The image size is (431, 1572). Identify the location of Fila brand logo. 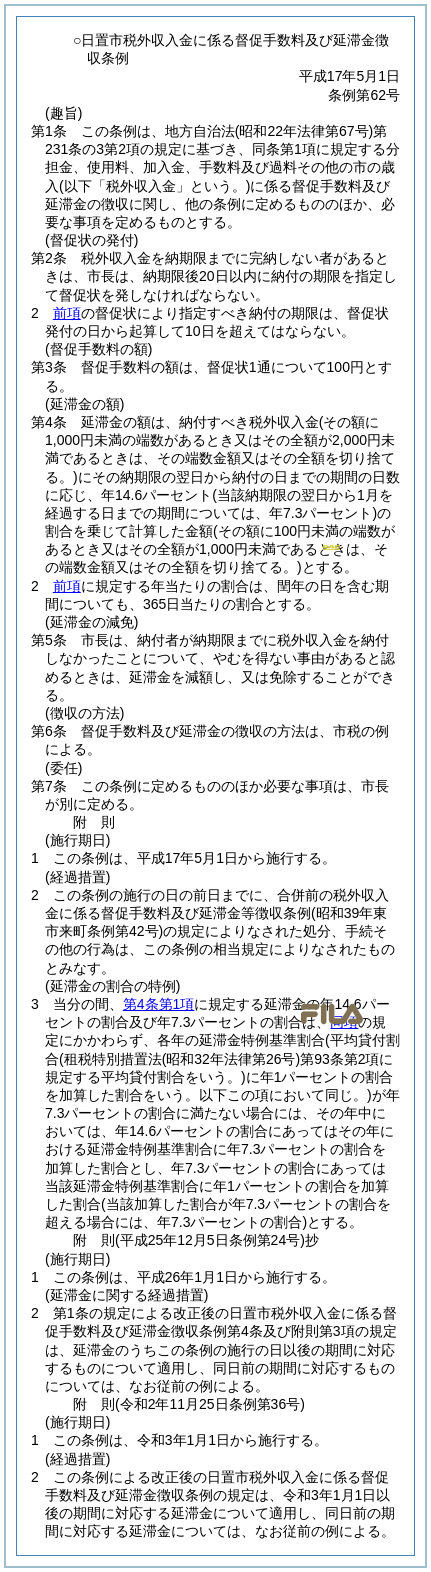
(332, 1014).